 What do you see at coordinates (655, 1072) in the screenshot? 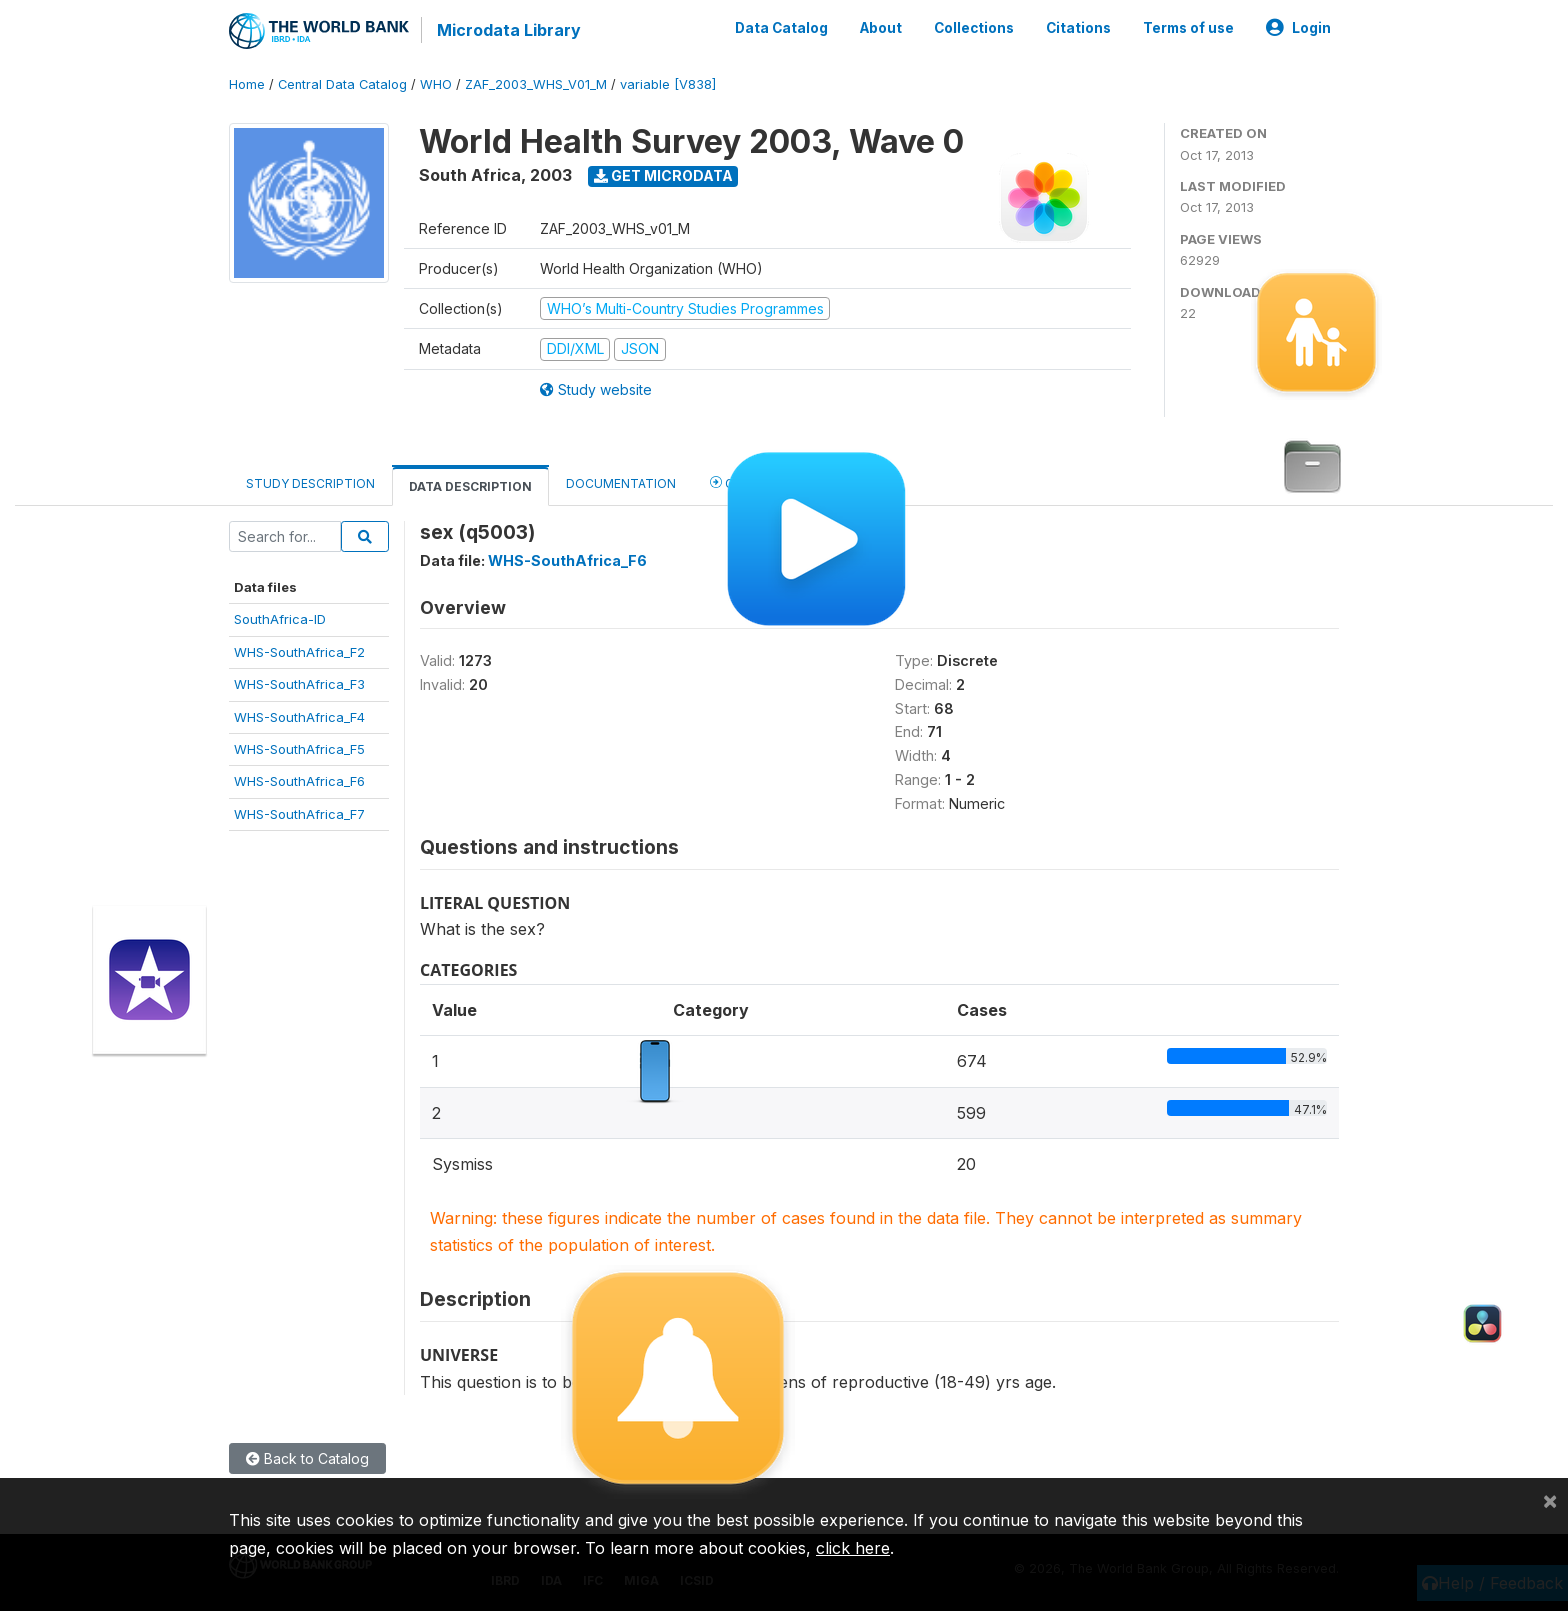
I see `indicates a connected iPhone device` at bounding box center [655, 1072].